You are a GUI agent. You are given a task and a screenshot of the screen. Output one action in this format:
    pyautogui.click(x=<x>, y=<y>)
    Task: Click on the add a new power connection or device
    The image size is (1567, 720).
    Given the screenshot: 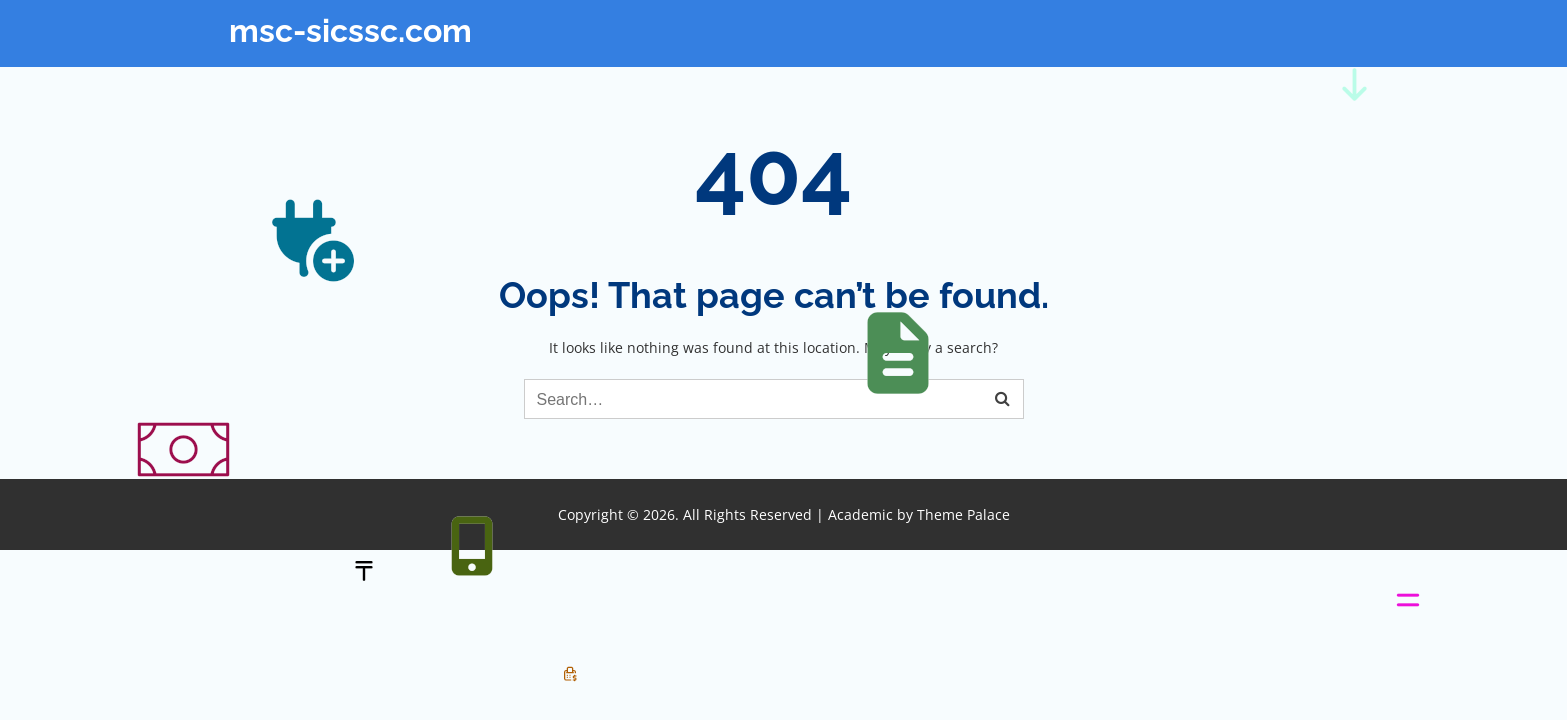 What is the action you would take?
    pyautogui.click(x=308, y=240)
    